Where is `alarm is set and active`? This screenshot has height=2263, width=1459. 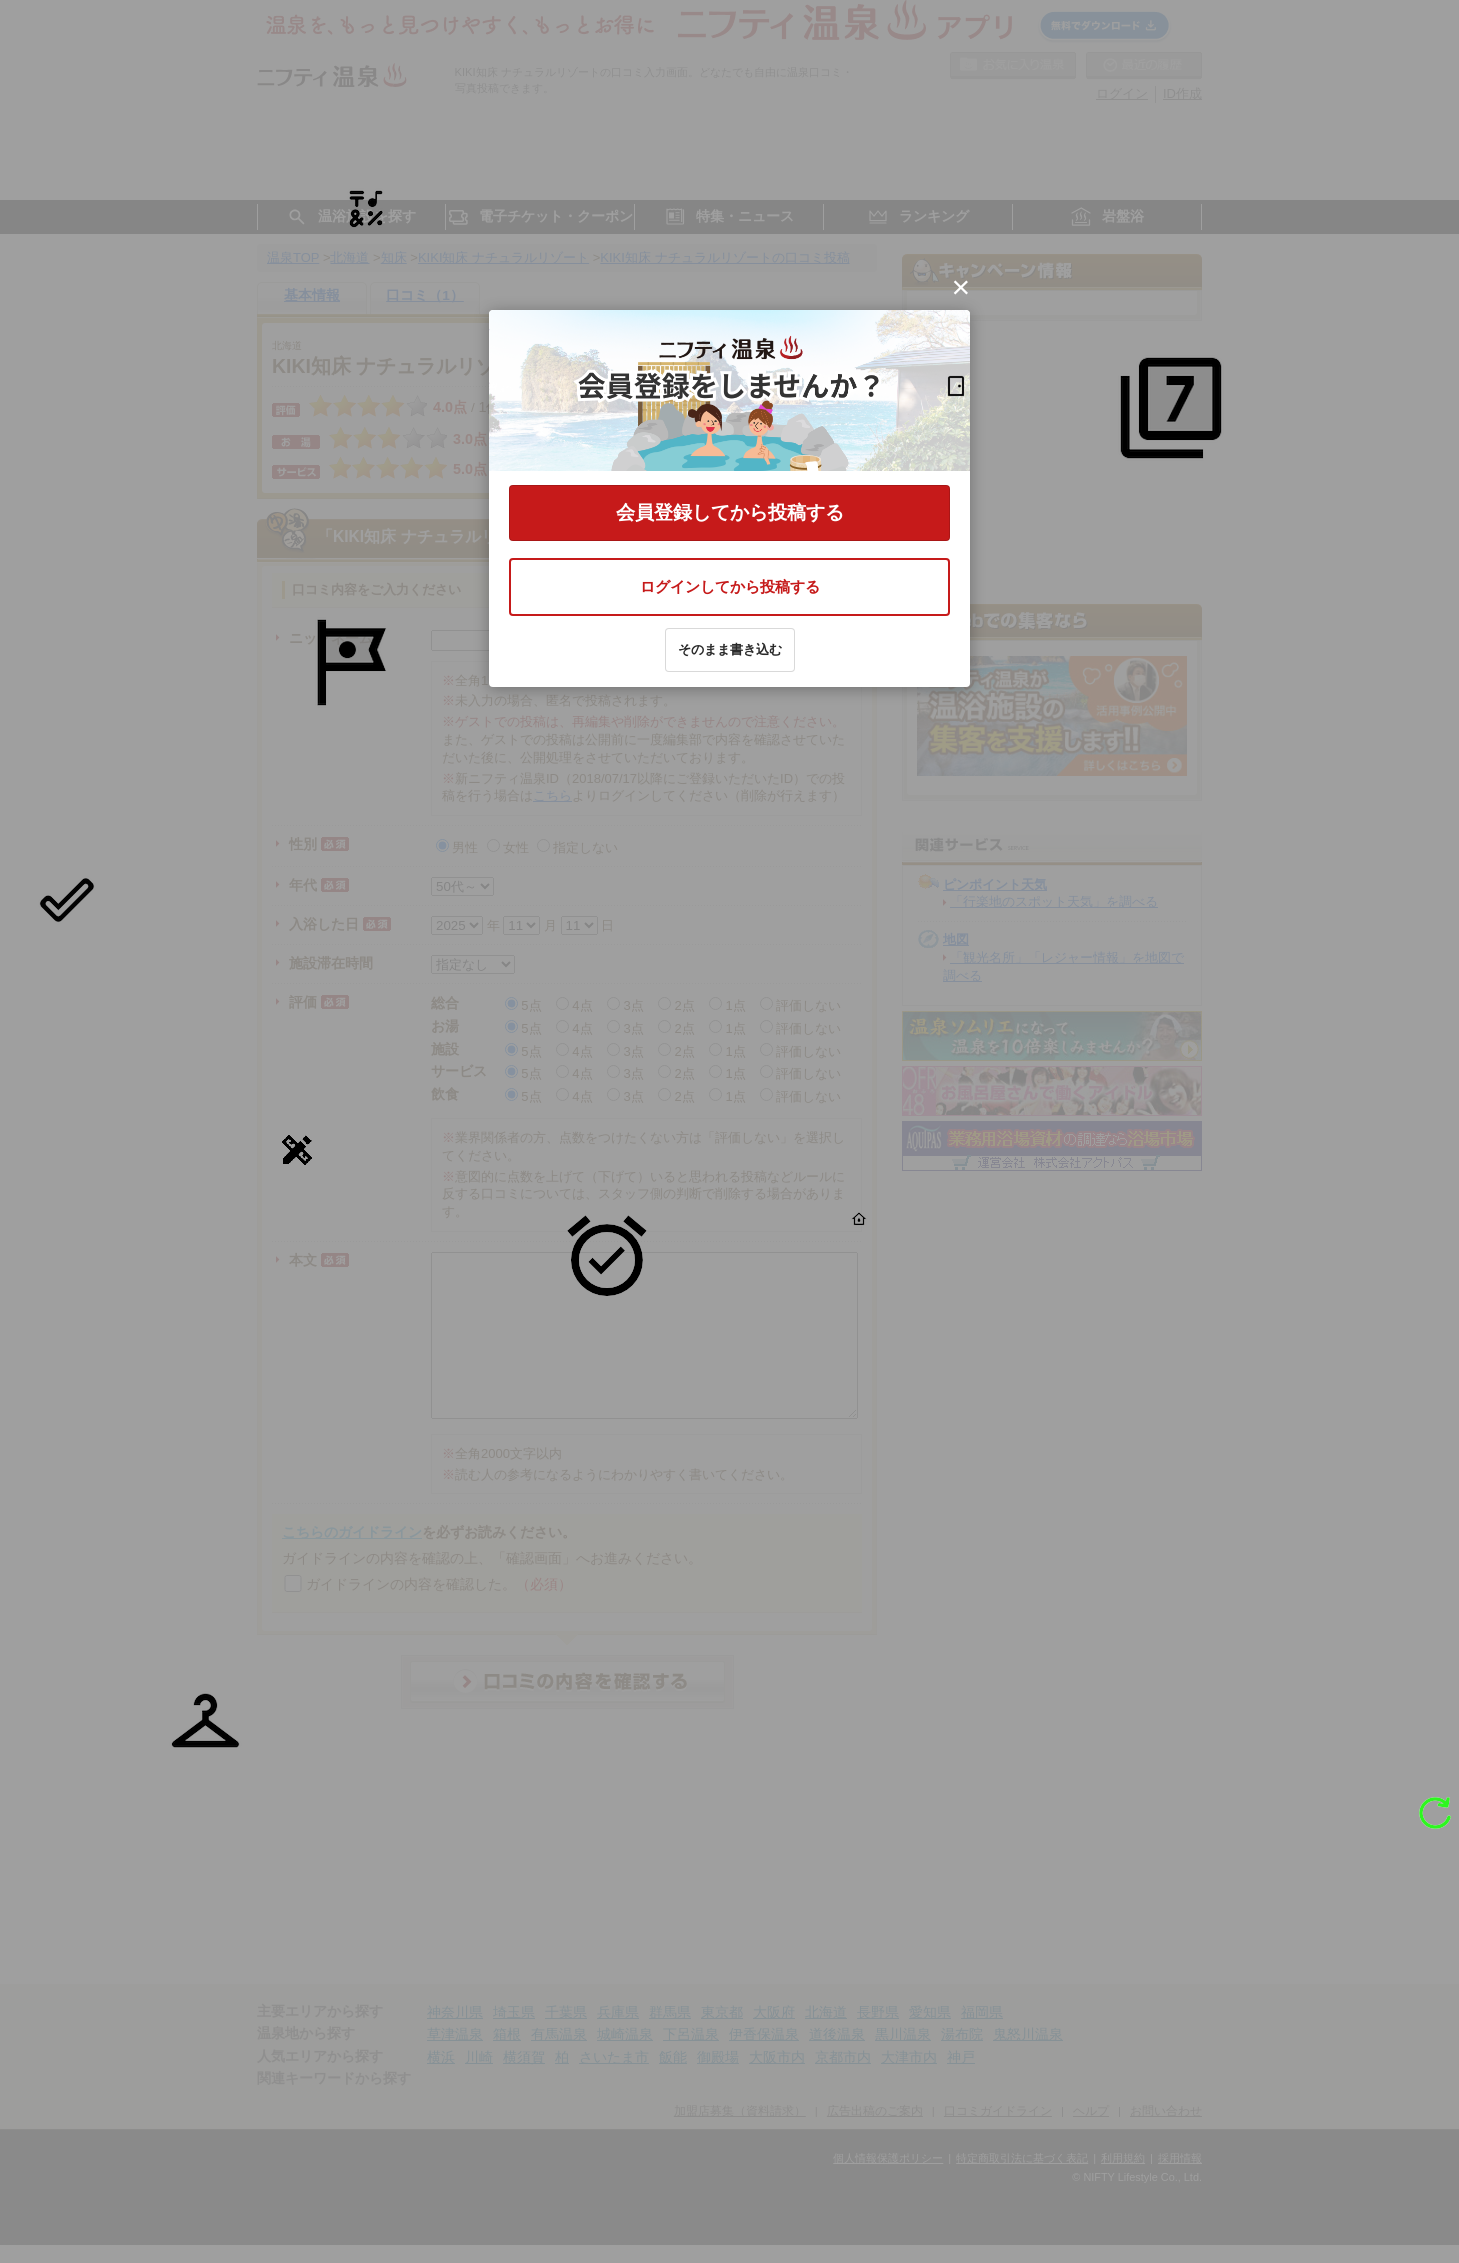 alarm is set and active is located at coordinates (607, 1256).